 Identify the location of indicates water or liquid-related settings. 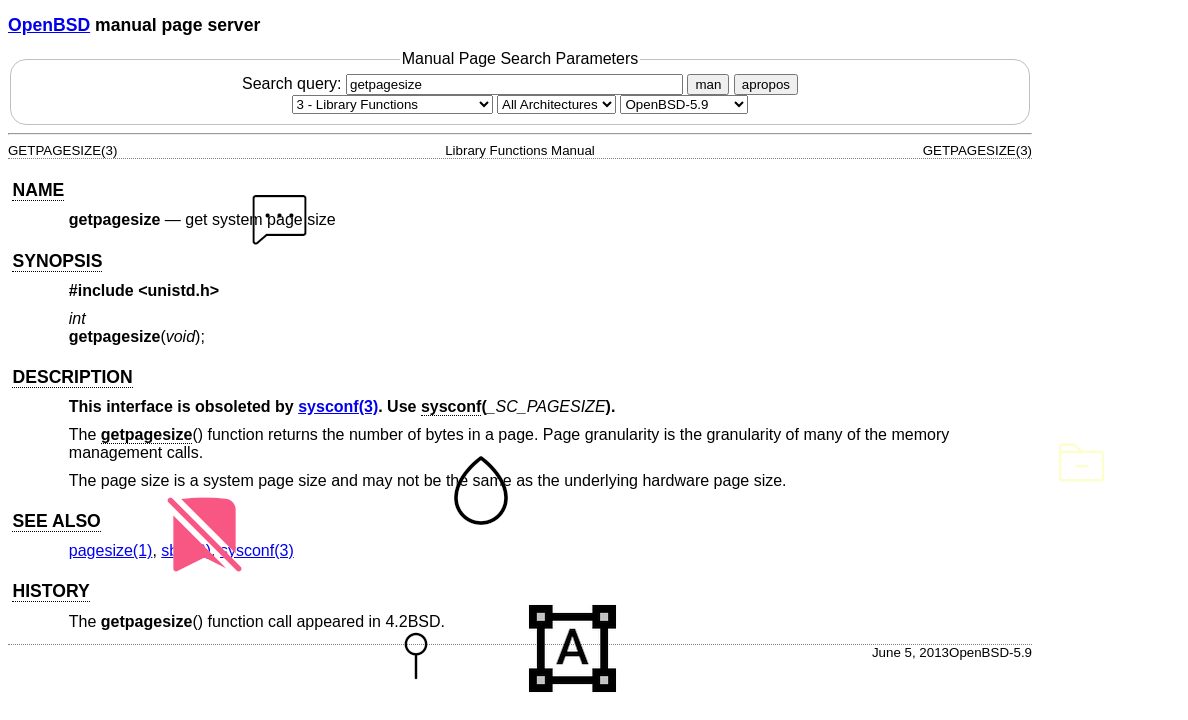
(481, 493).